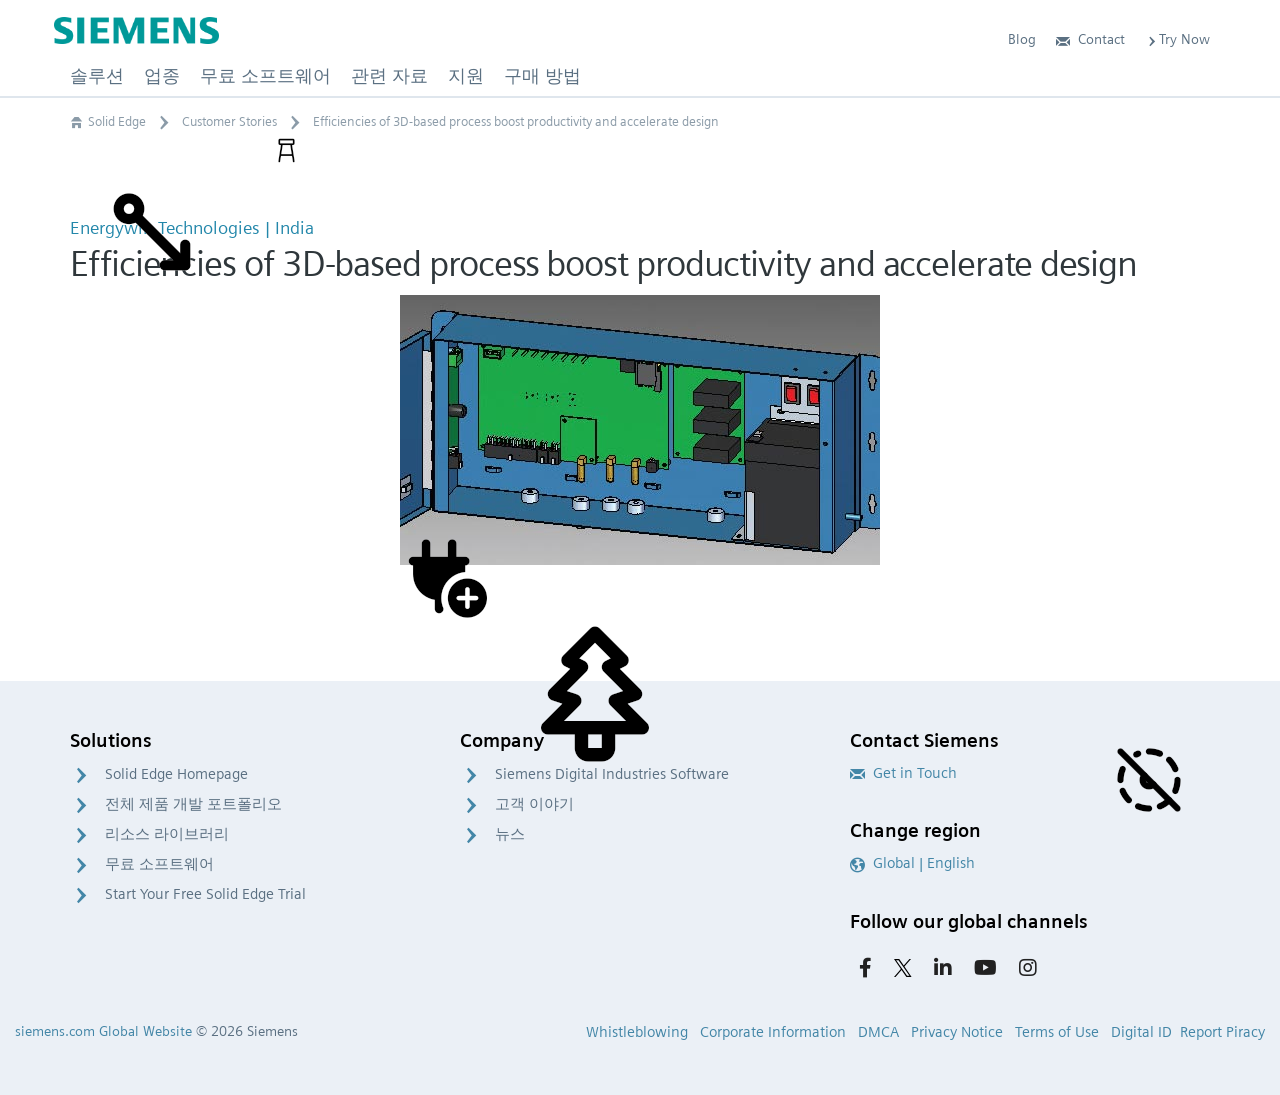 This screenshot has width=1280, height=1095. I want to click on add a new power connection or device, so click(443, 578).